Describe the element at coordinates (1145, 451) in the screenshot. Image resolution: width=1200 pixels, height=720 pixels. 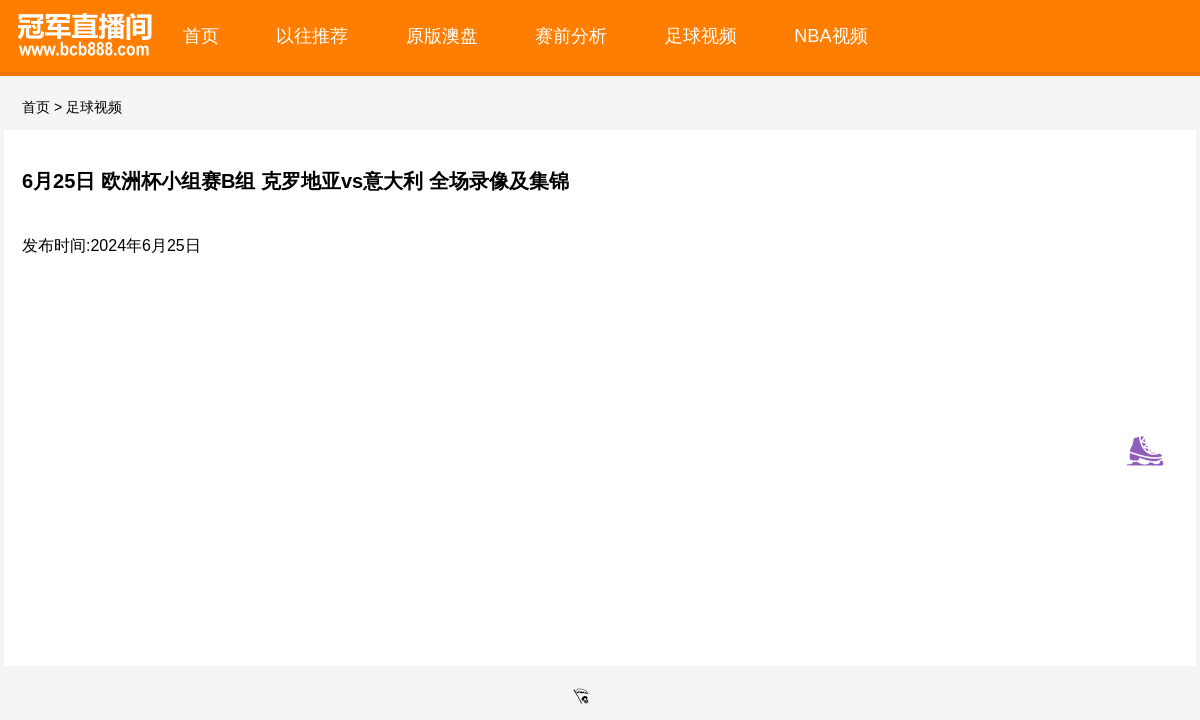
I see `access ice skating activities or sports` at that location.